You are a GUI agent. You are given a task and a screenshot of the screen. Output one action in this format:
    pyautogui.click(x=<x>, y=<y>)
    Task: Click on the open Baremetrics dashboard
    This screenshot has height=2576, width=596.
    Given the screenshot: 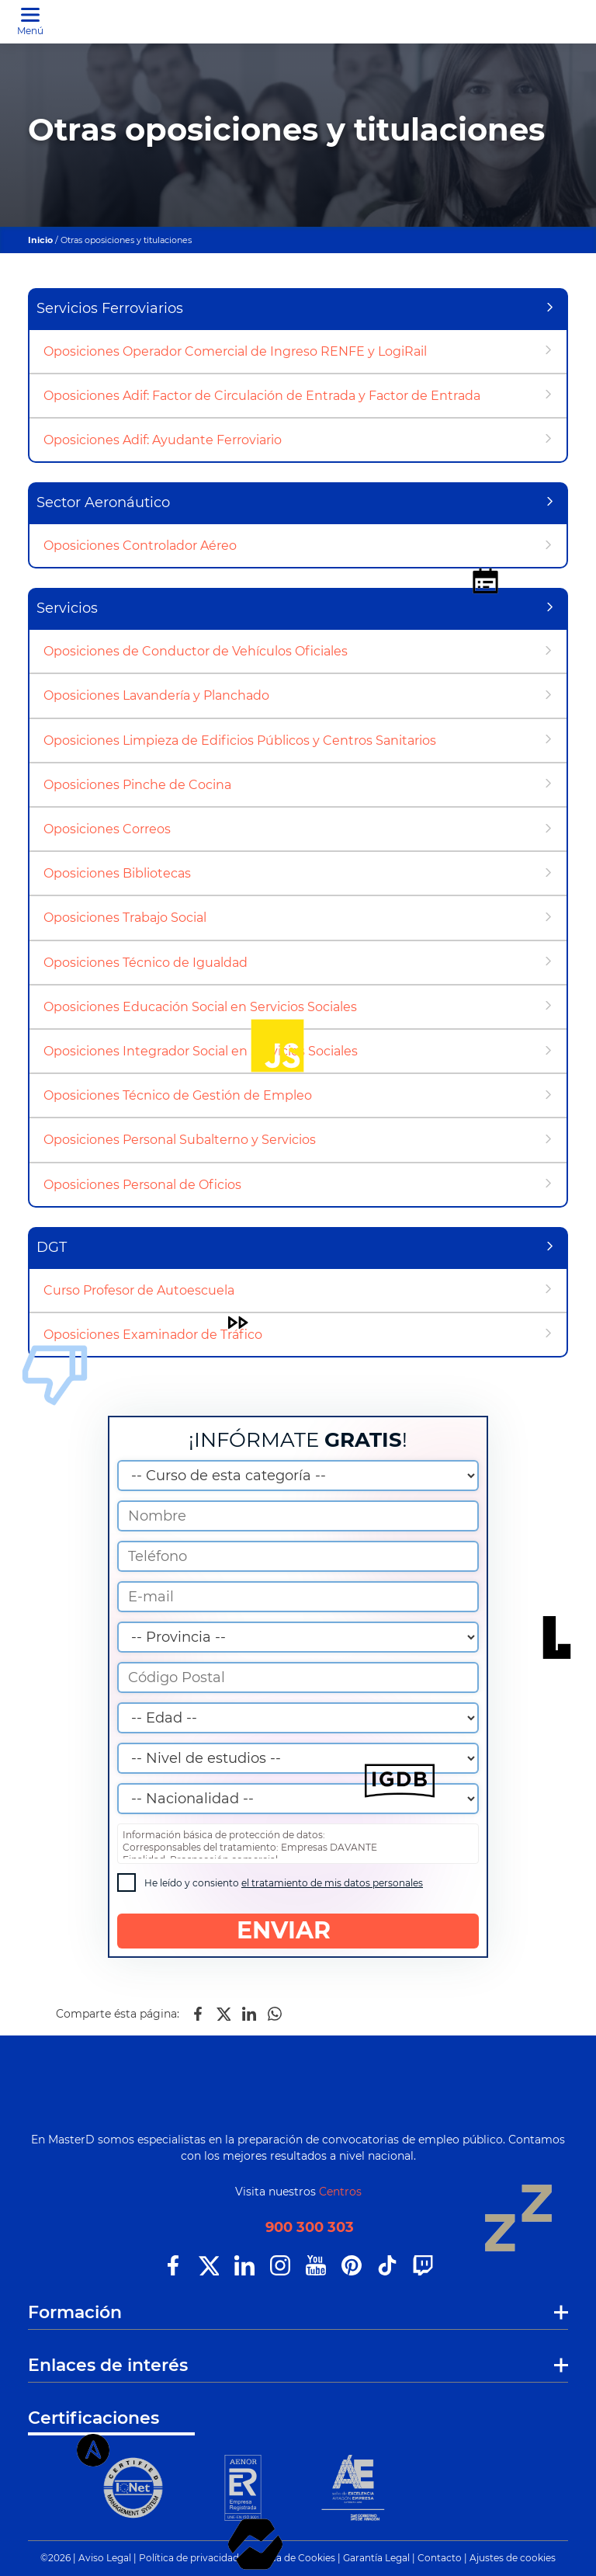 What is the action you would take?
    pyautogui.click(x=255, y=2544)
    